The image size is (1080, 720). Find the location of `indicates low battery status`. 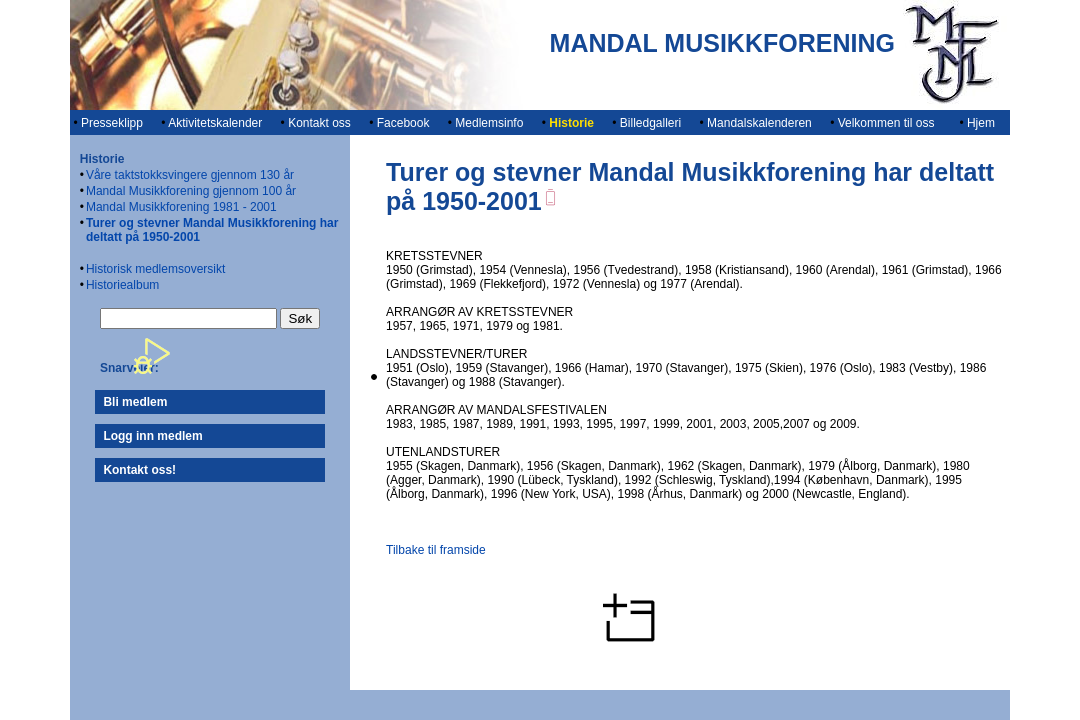

indicates low battery status is located at coordinates (550, 197).